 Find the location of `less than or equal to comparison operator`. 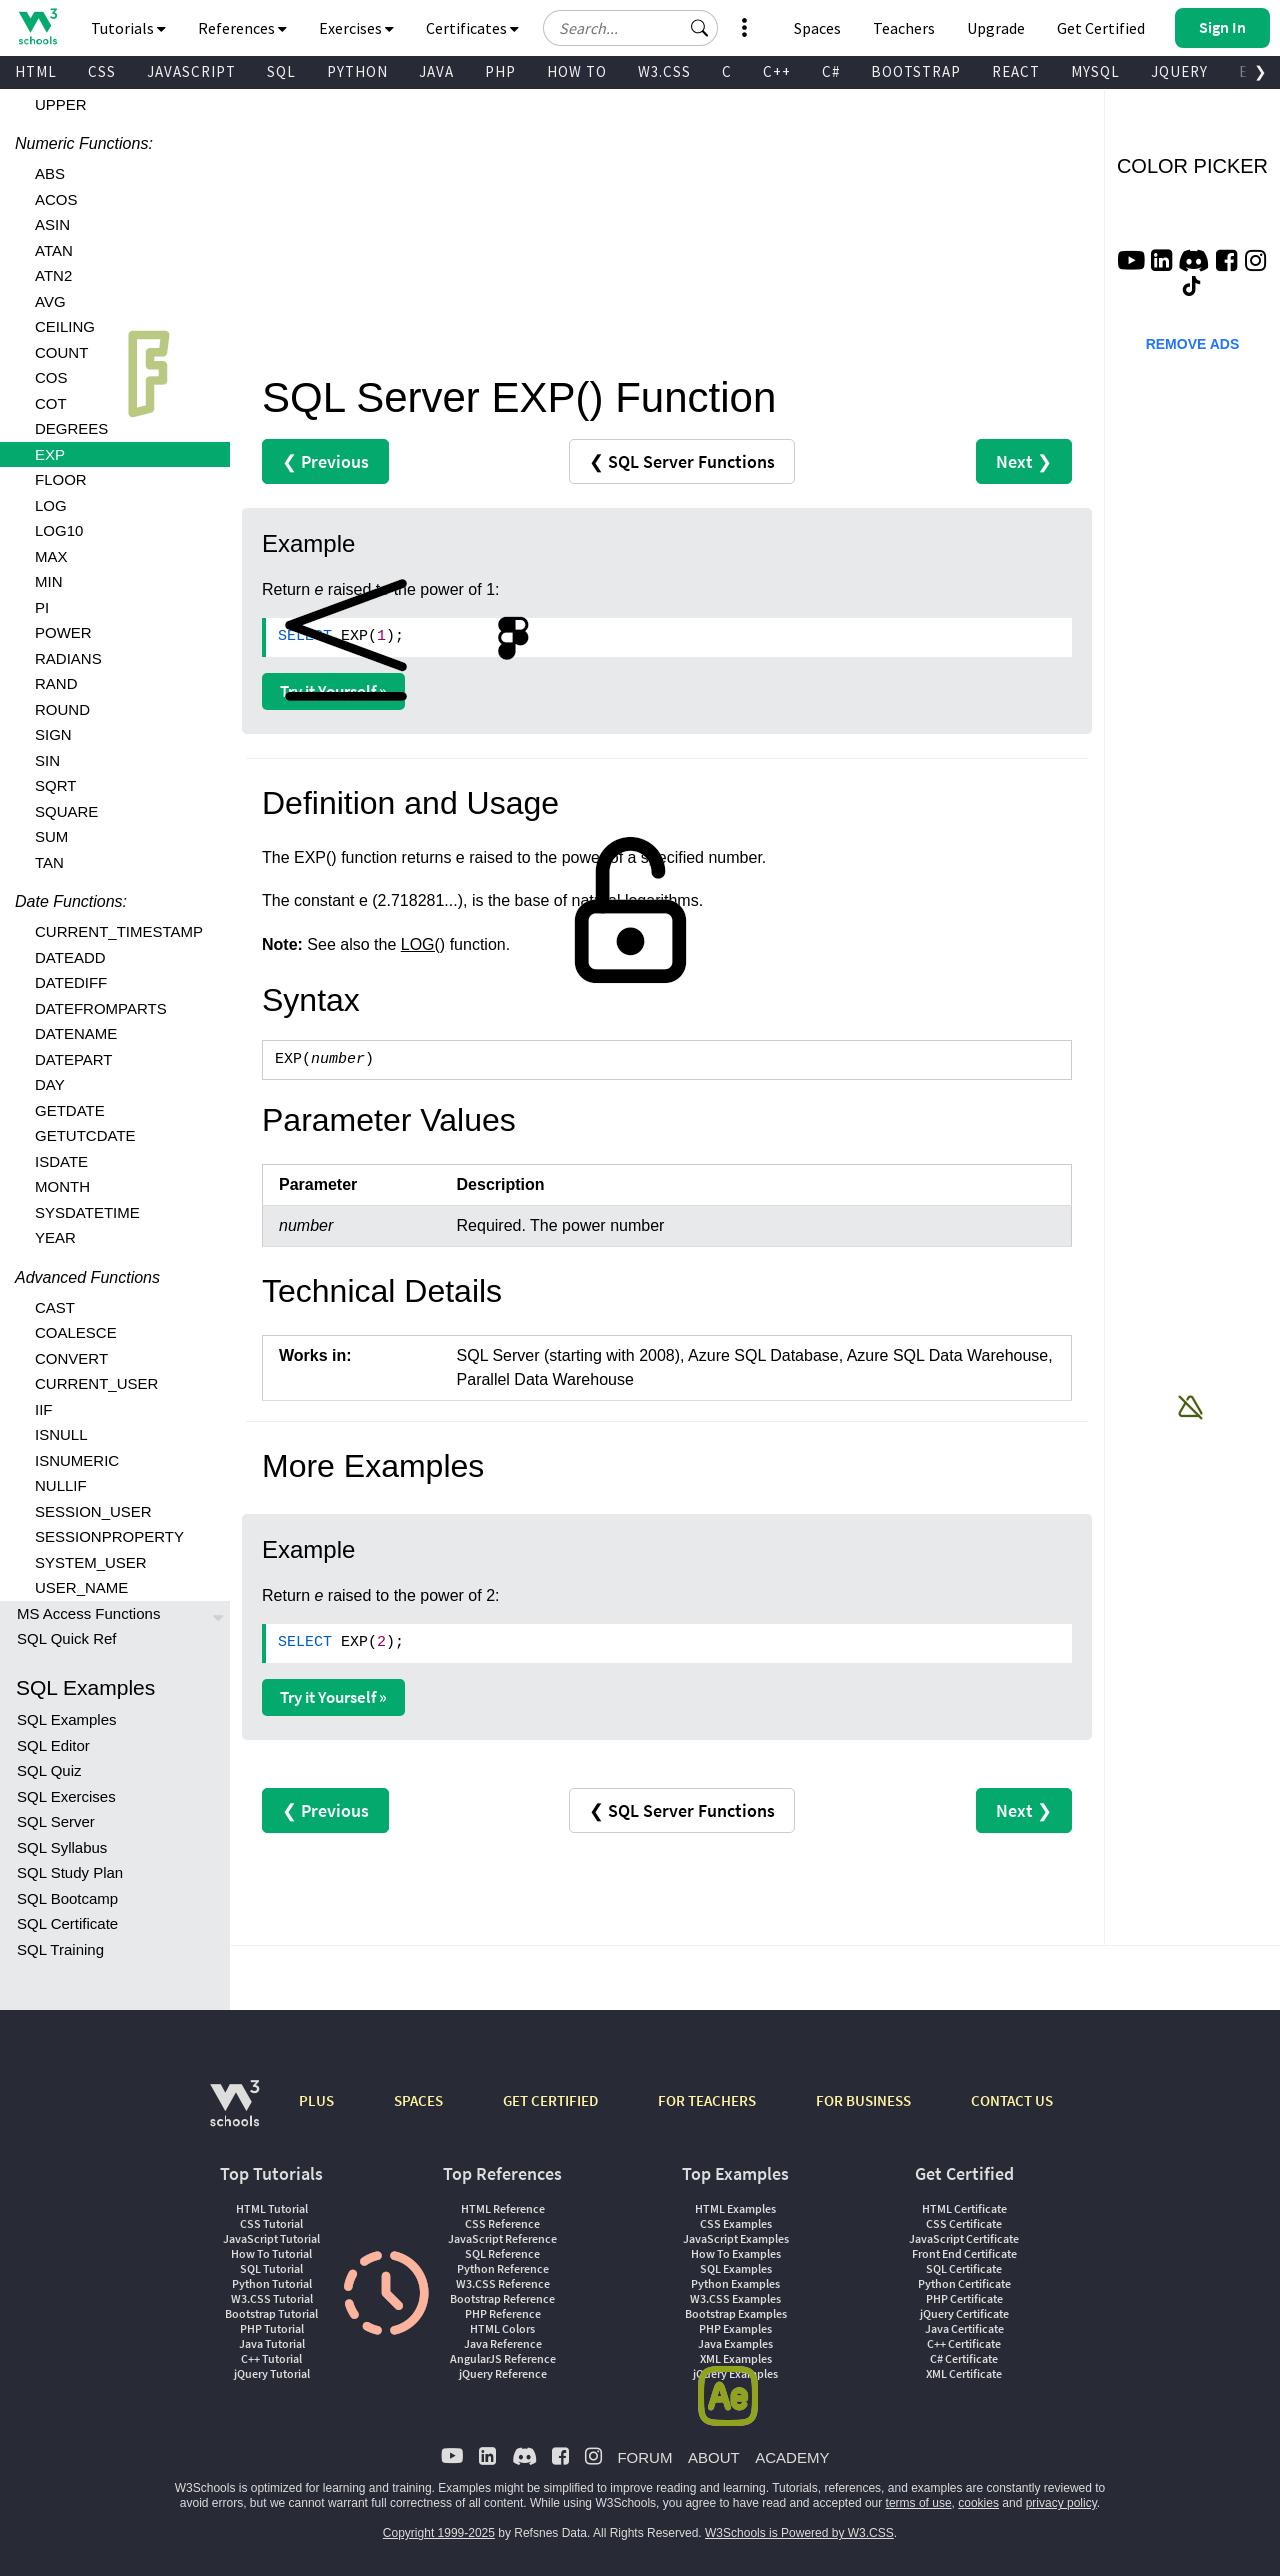

less than or equal to comparison operator is located at coordinates (349, 643).